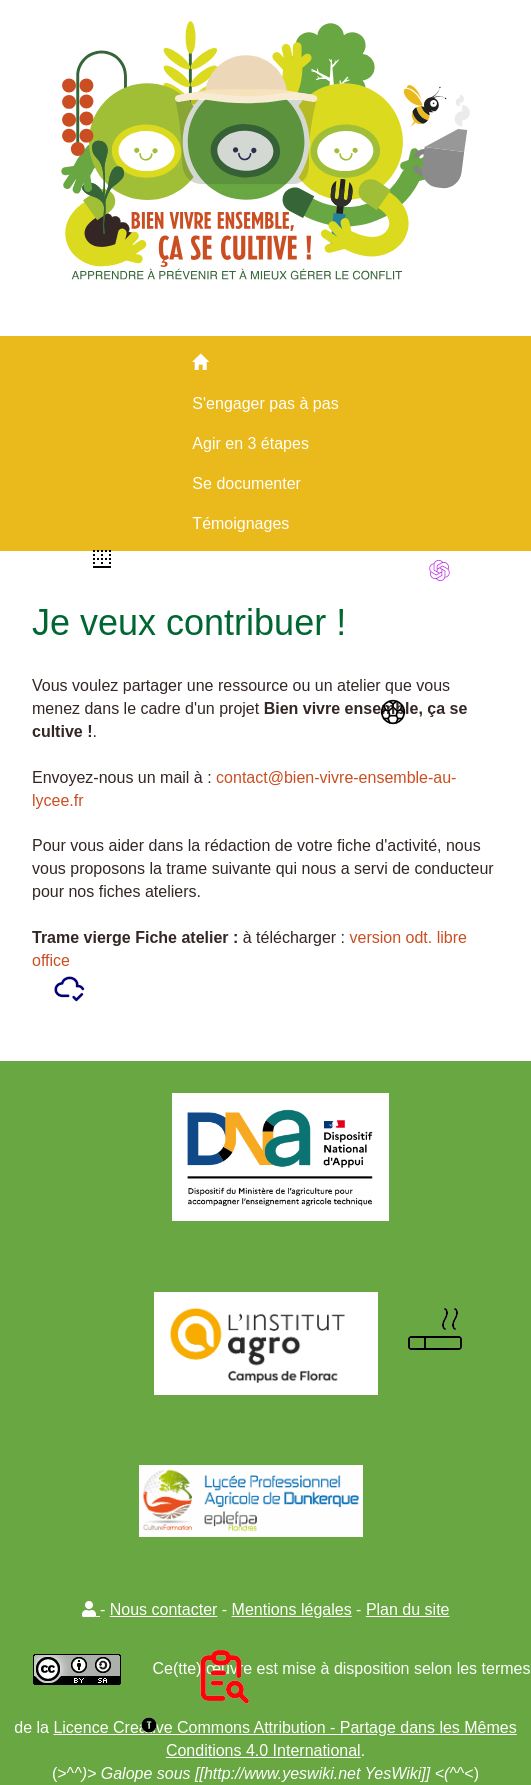  Describe the element at coordinates (435, 1335) in the screenshot. I see `indicates a designated smoking area` at that location.